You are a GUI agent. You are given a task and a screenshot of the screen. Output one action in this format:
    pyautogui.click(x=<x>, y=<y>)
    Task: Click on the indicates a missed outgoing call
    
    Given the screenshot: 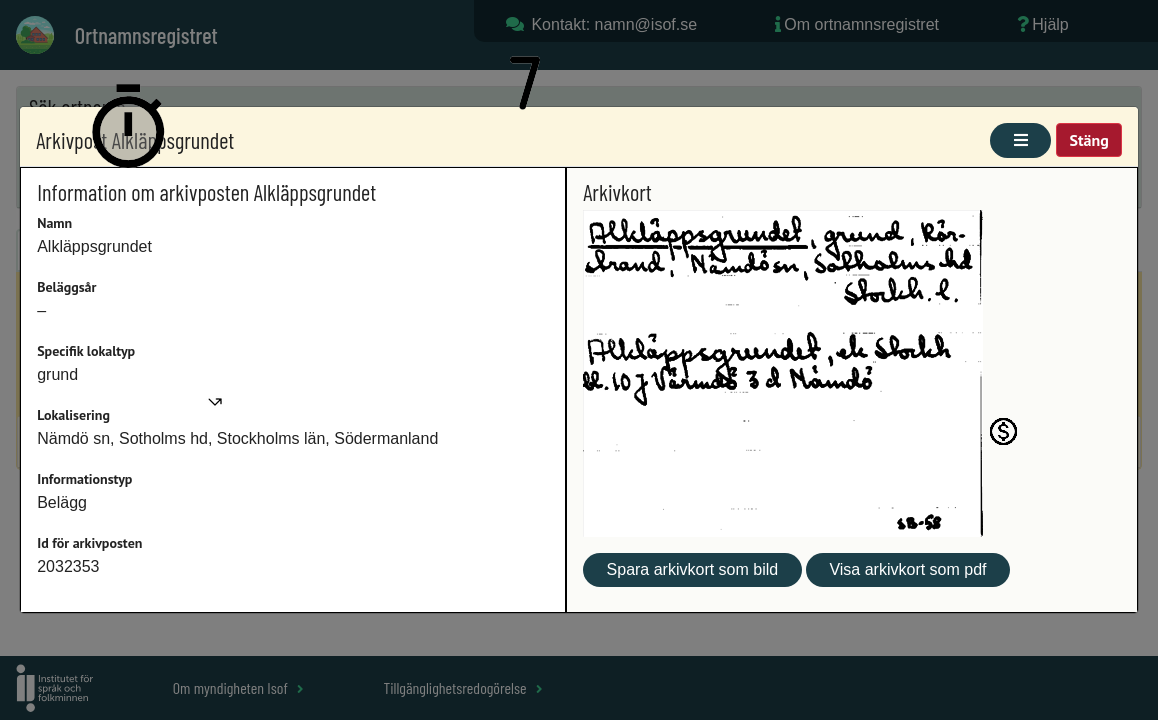 What is the action you would take?
    pyautogui.click(x=215, y=402)
    